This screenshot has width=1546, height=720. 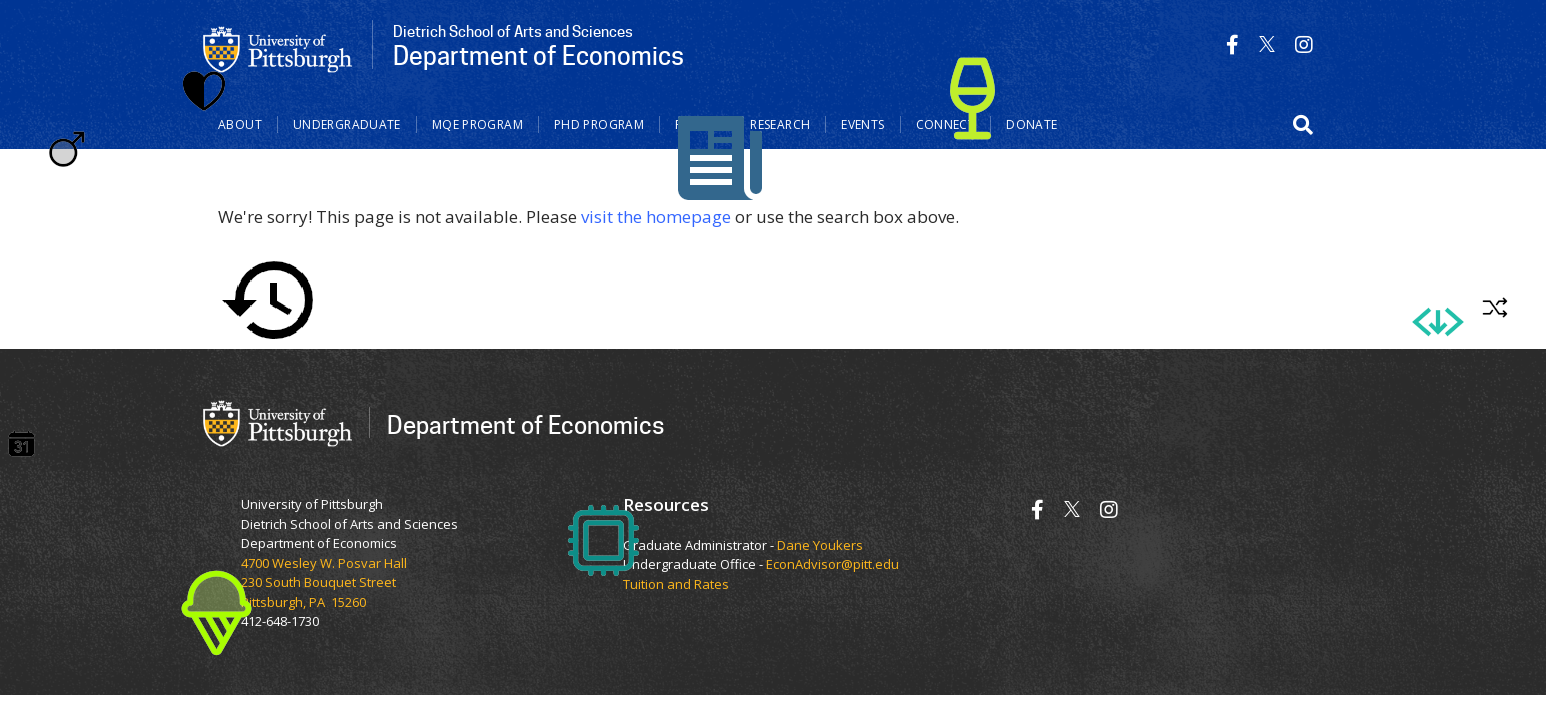 What do you see at coordinates (972, 98) in the screenshot?
I see `browse wine selection or menu` at bounding box center [972, 98].